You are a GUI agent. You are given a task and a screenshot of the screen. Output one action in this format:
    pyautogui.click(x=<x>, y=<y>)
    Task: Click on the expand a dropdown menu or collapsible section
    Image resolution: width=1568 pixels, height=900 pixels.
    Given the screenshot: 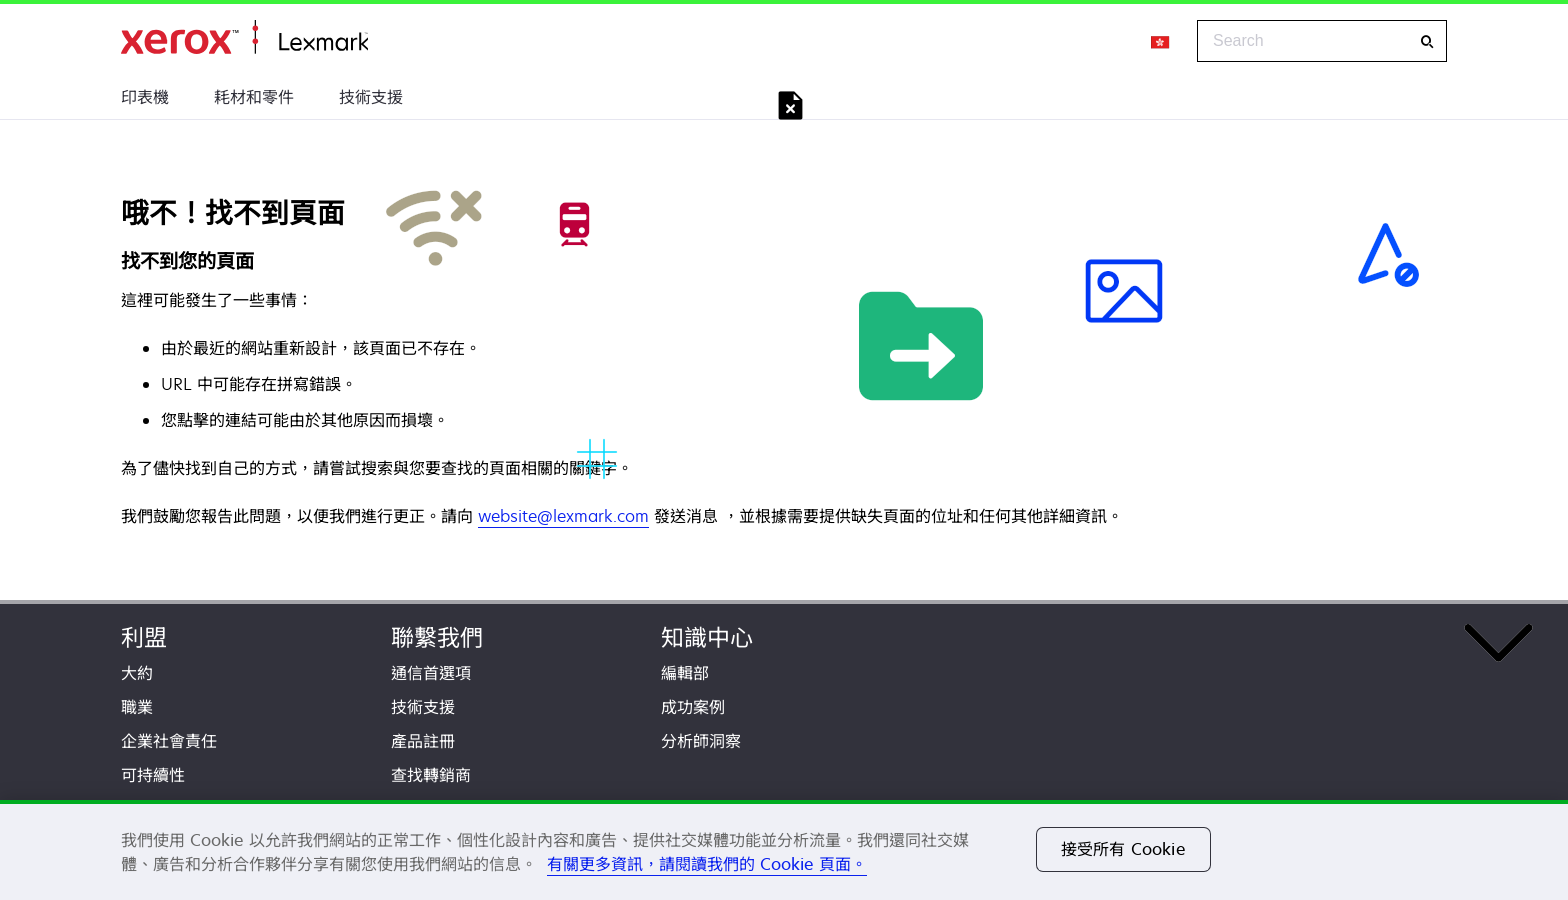 What is the action you would take?
    pyautogui.click(x=1498, y=643)
    